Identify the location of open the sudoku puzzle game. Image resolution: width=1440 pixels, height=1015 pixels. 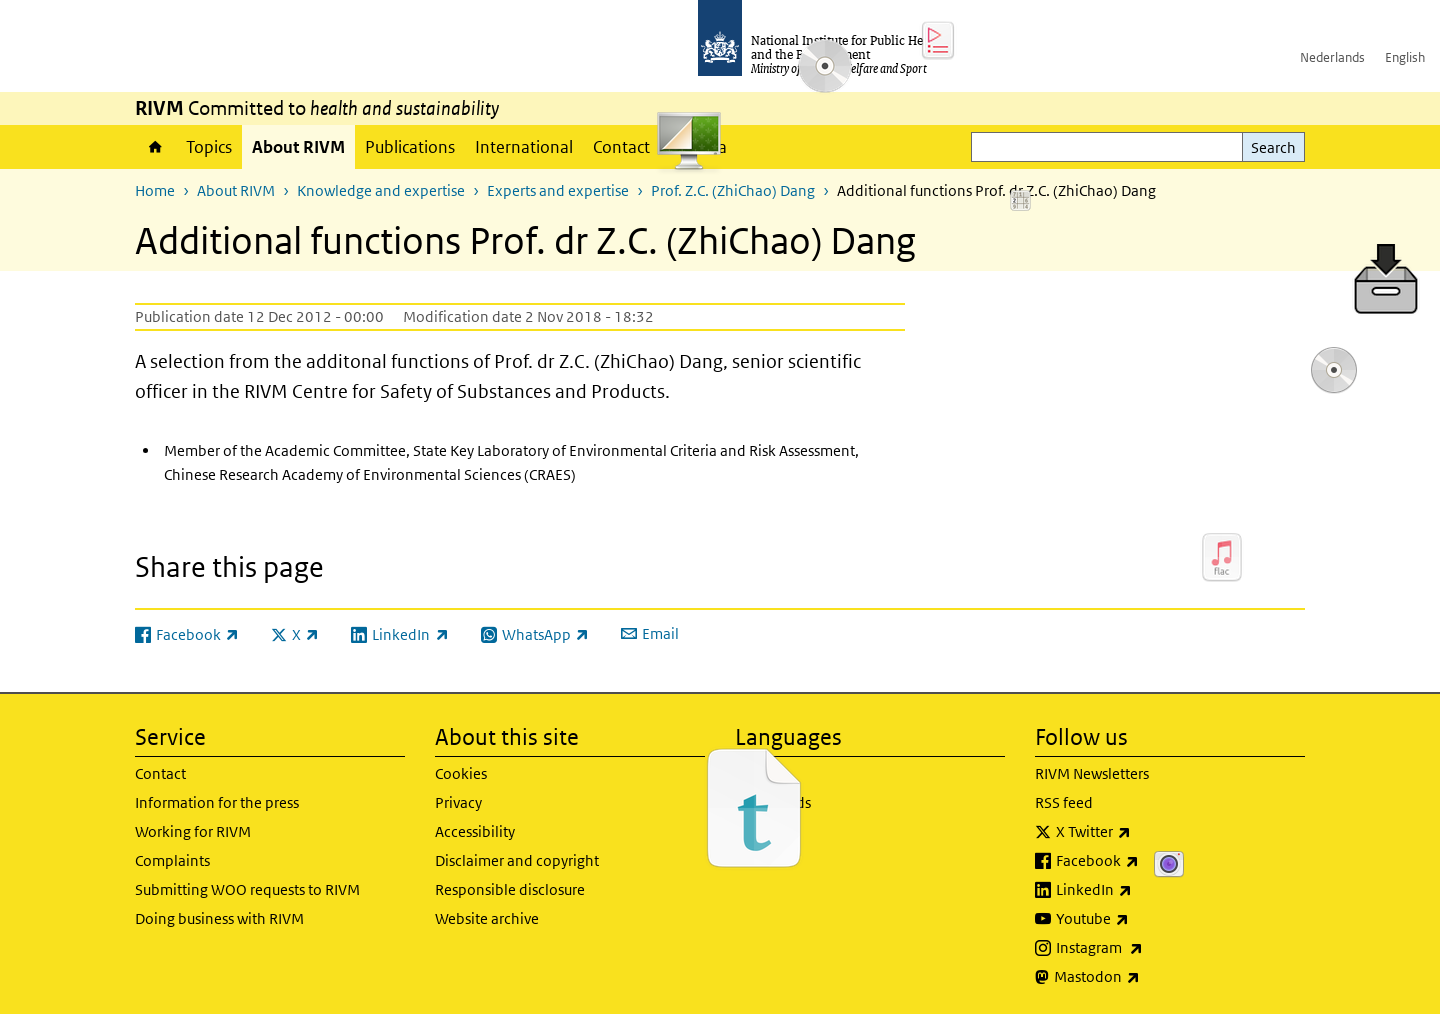
(1020, 200).